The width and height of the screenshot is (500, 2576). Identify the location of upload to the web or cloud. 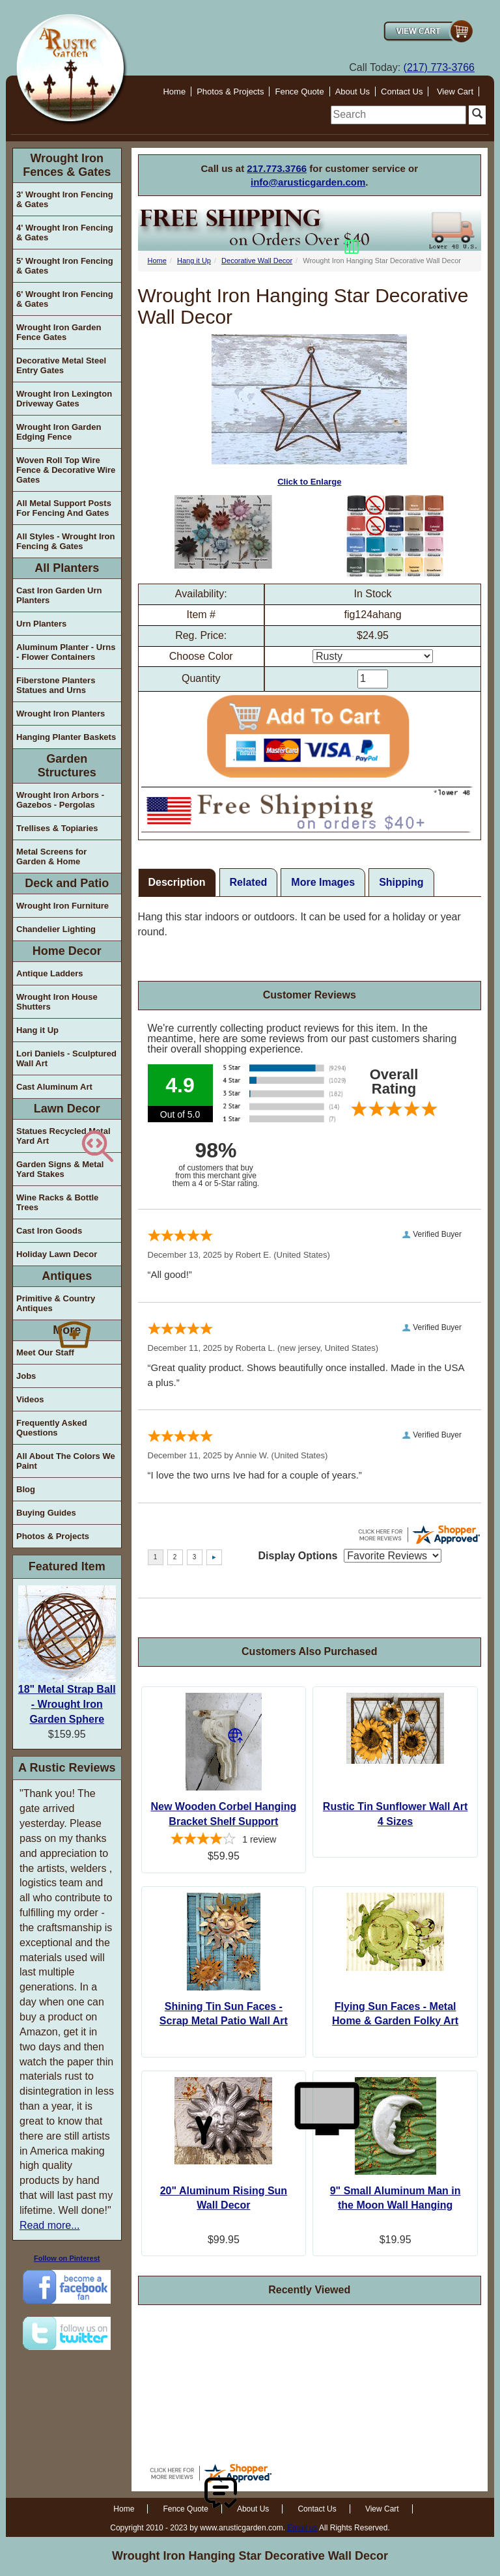
(235, 1735).